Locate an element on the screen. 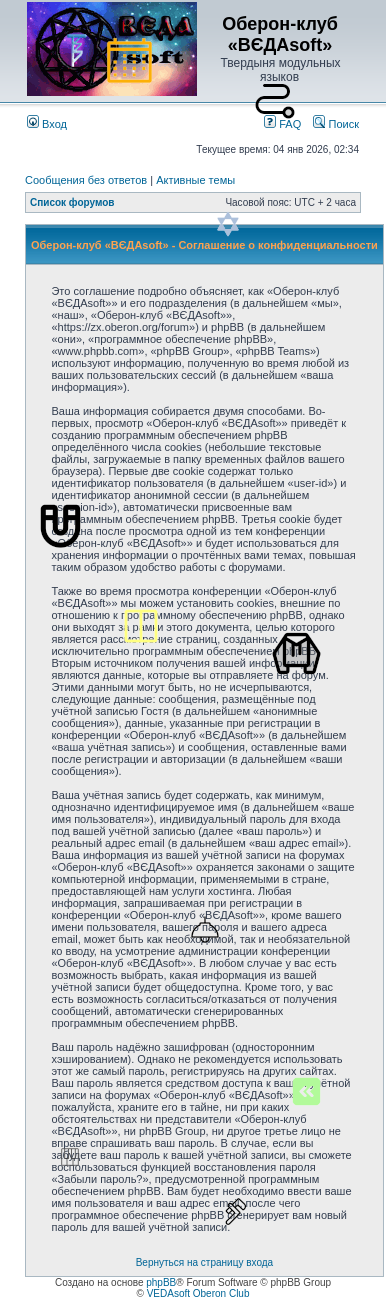 This screenshot has width=386, height=1299. indicates jewish or hebrew content is located at coordinates (228, 224).